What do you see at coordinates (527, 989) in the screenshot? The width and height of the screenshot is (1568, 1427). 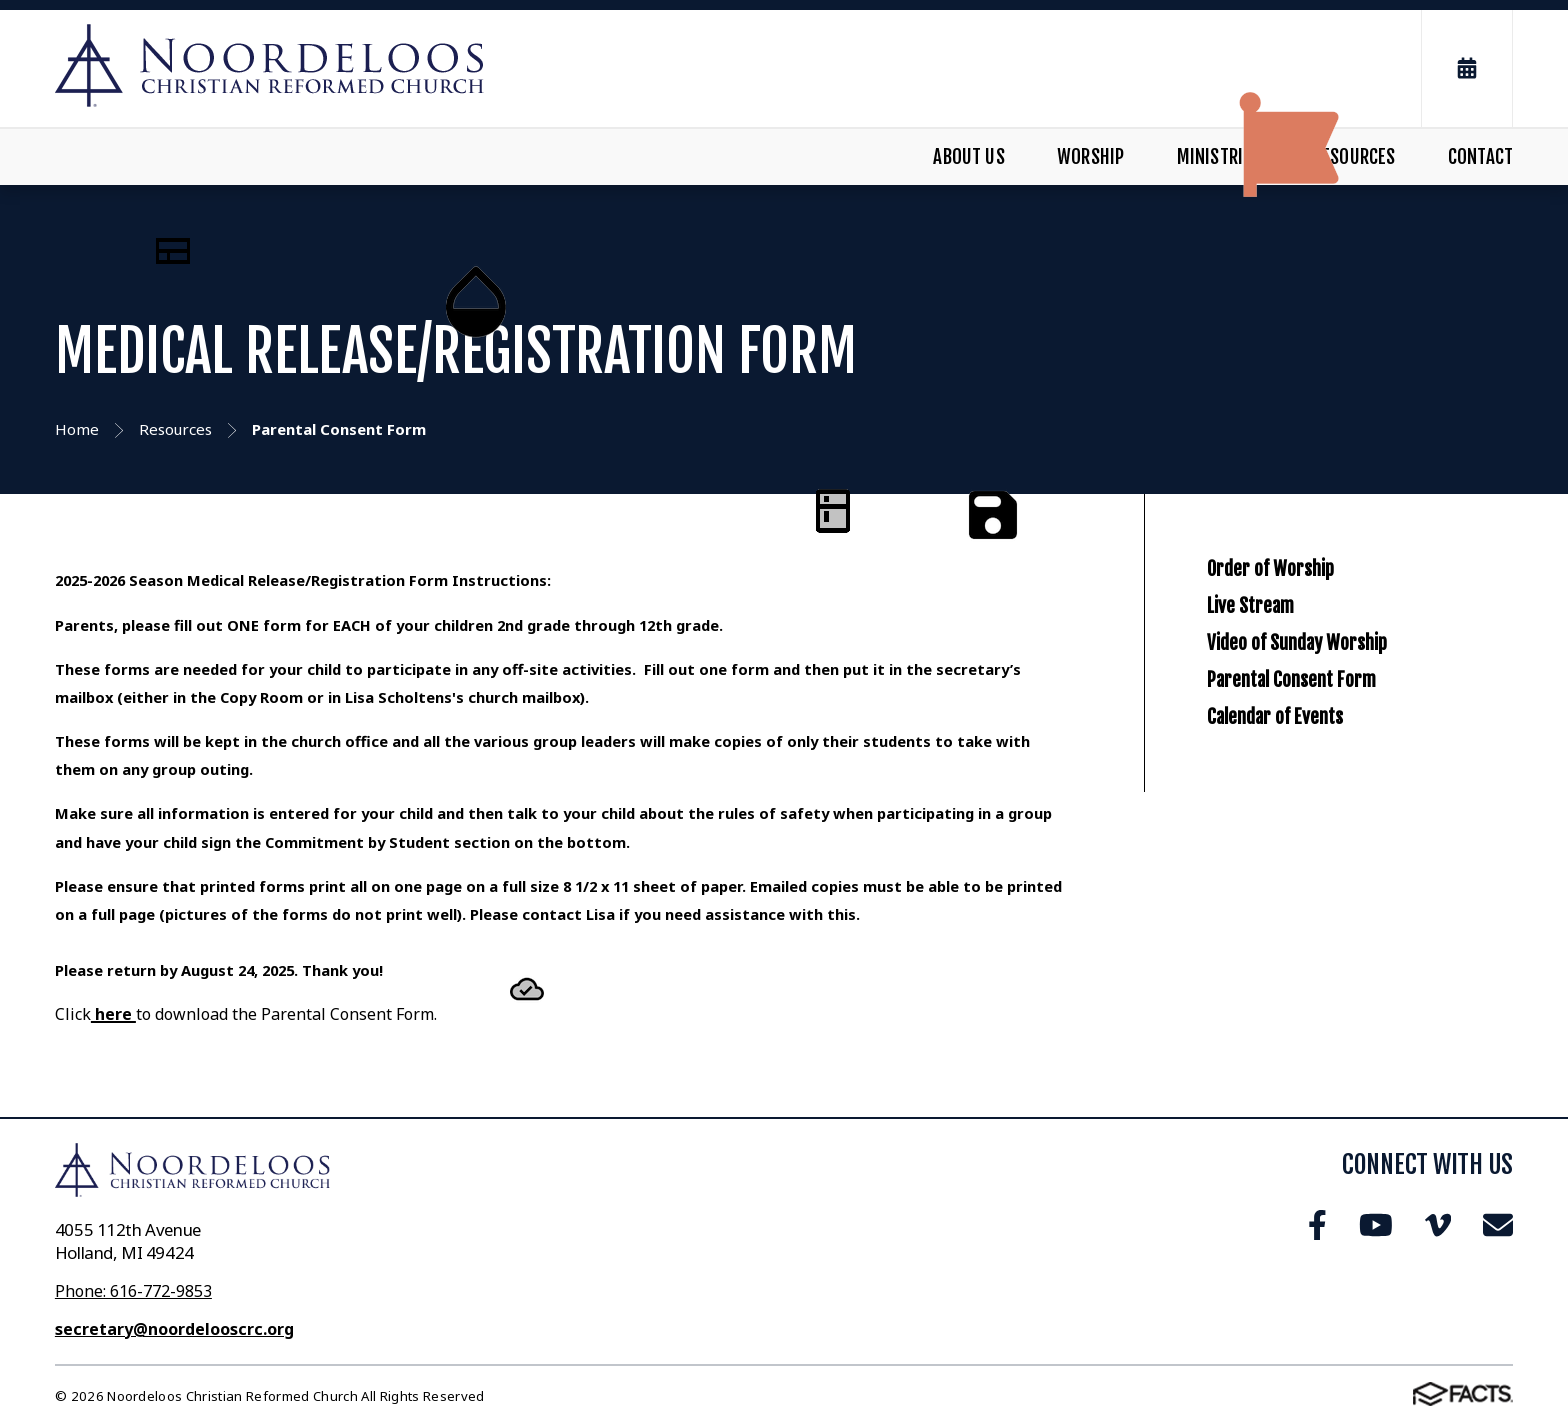 I see `file successfully uploaded to cloud storage` at bounding box center [527, 989].